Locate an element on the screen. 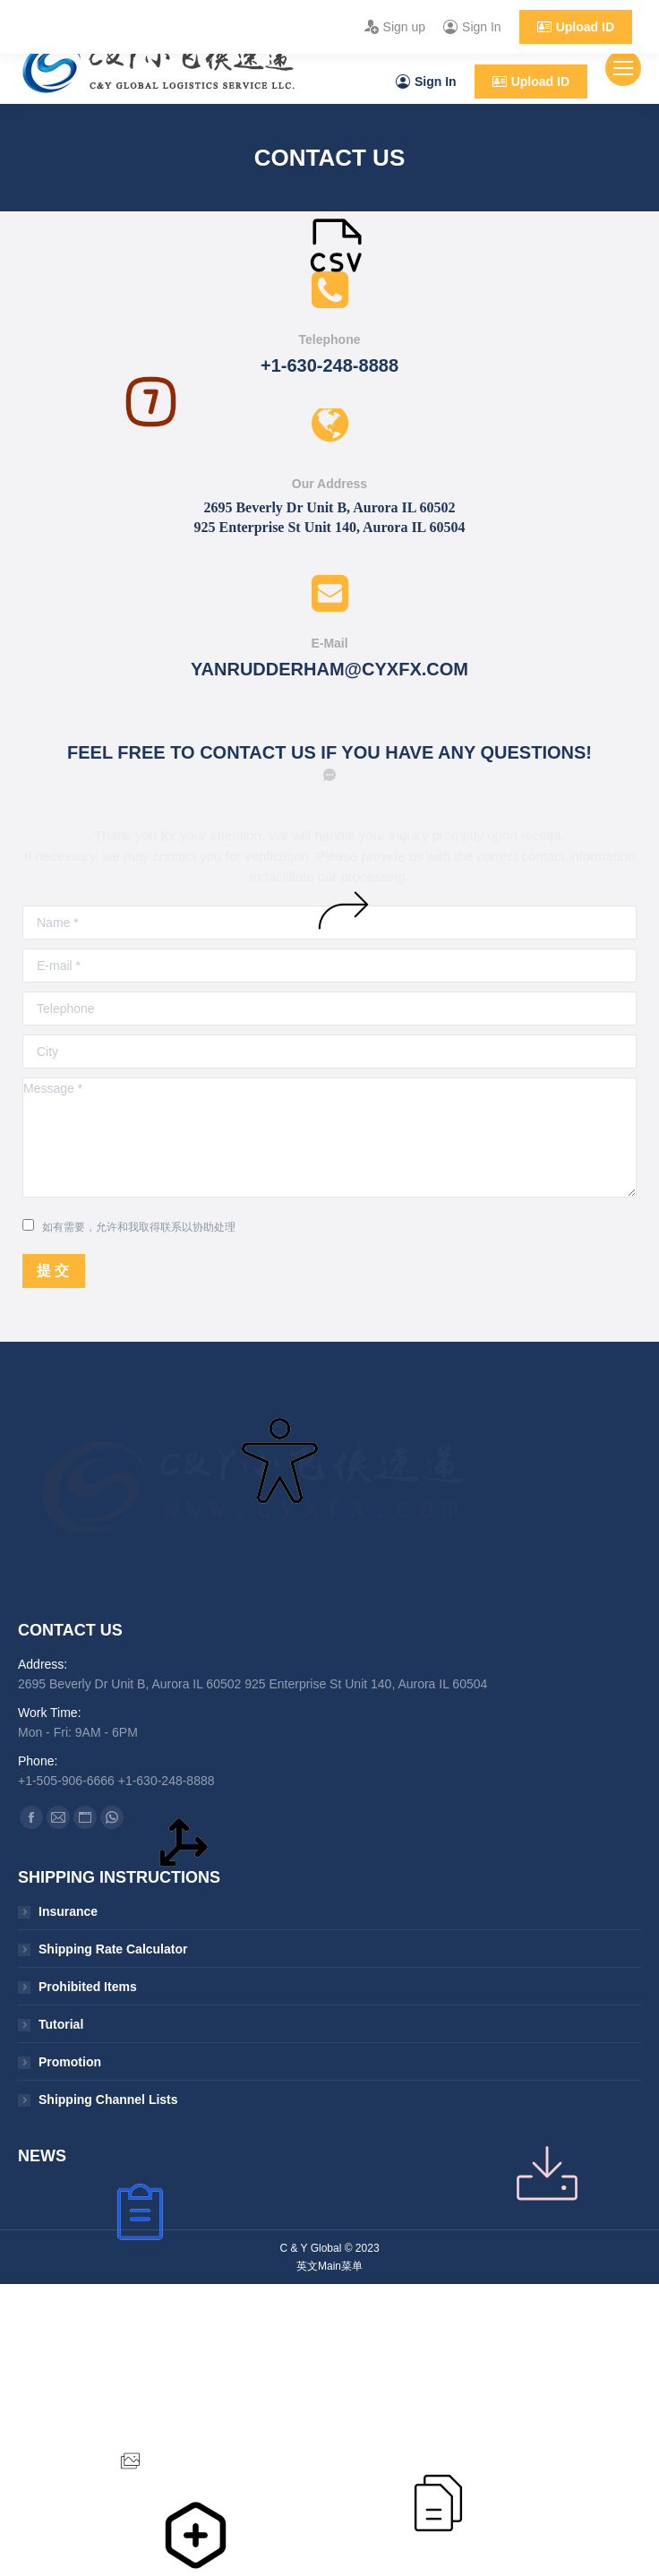 Image resolution: width=659 pixels, height=2576 pixels. accessibility settings or features is located at coordinates (279, 1462).